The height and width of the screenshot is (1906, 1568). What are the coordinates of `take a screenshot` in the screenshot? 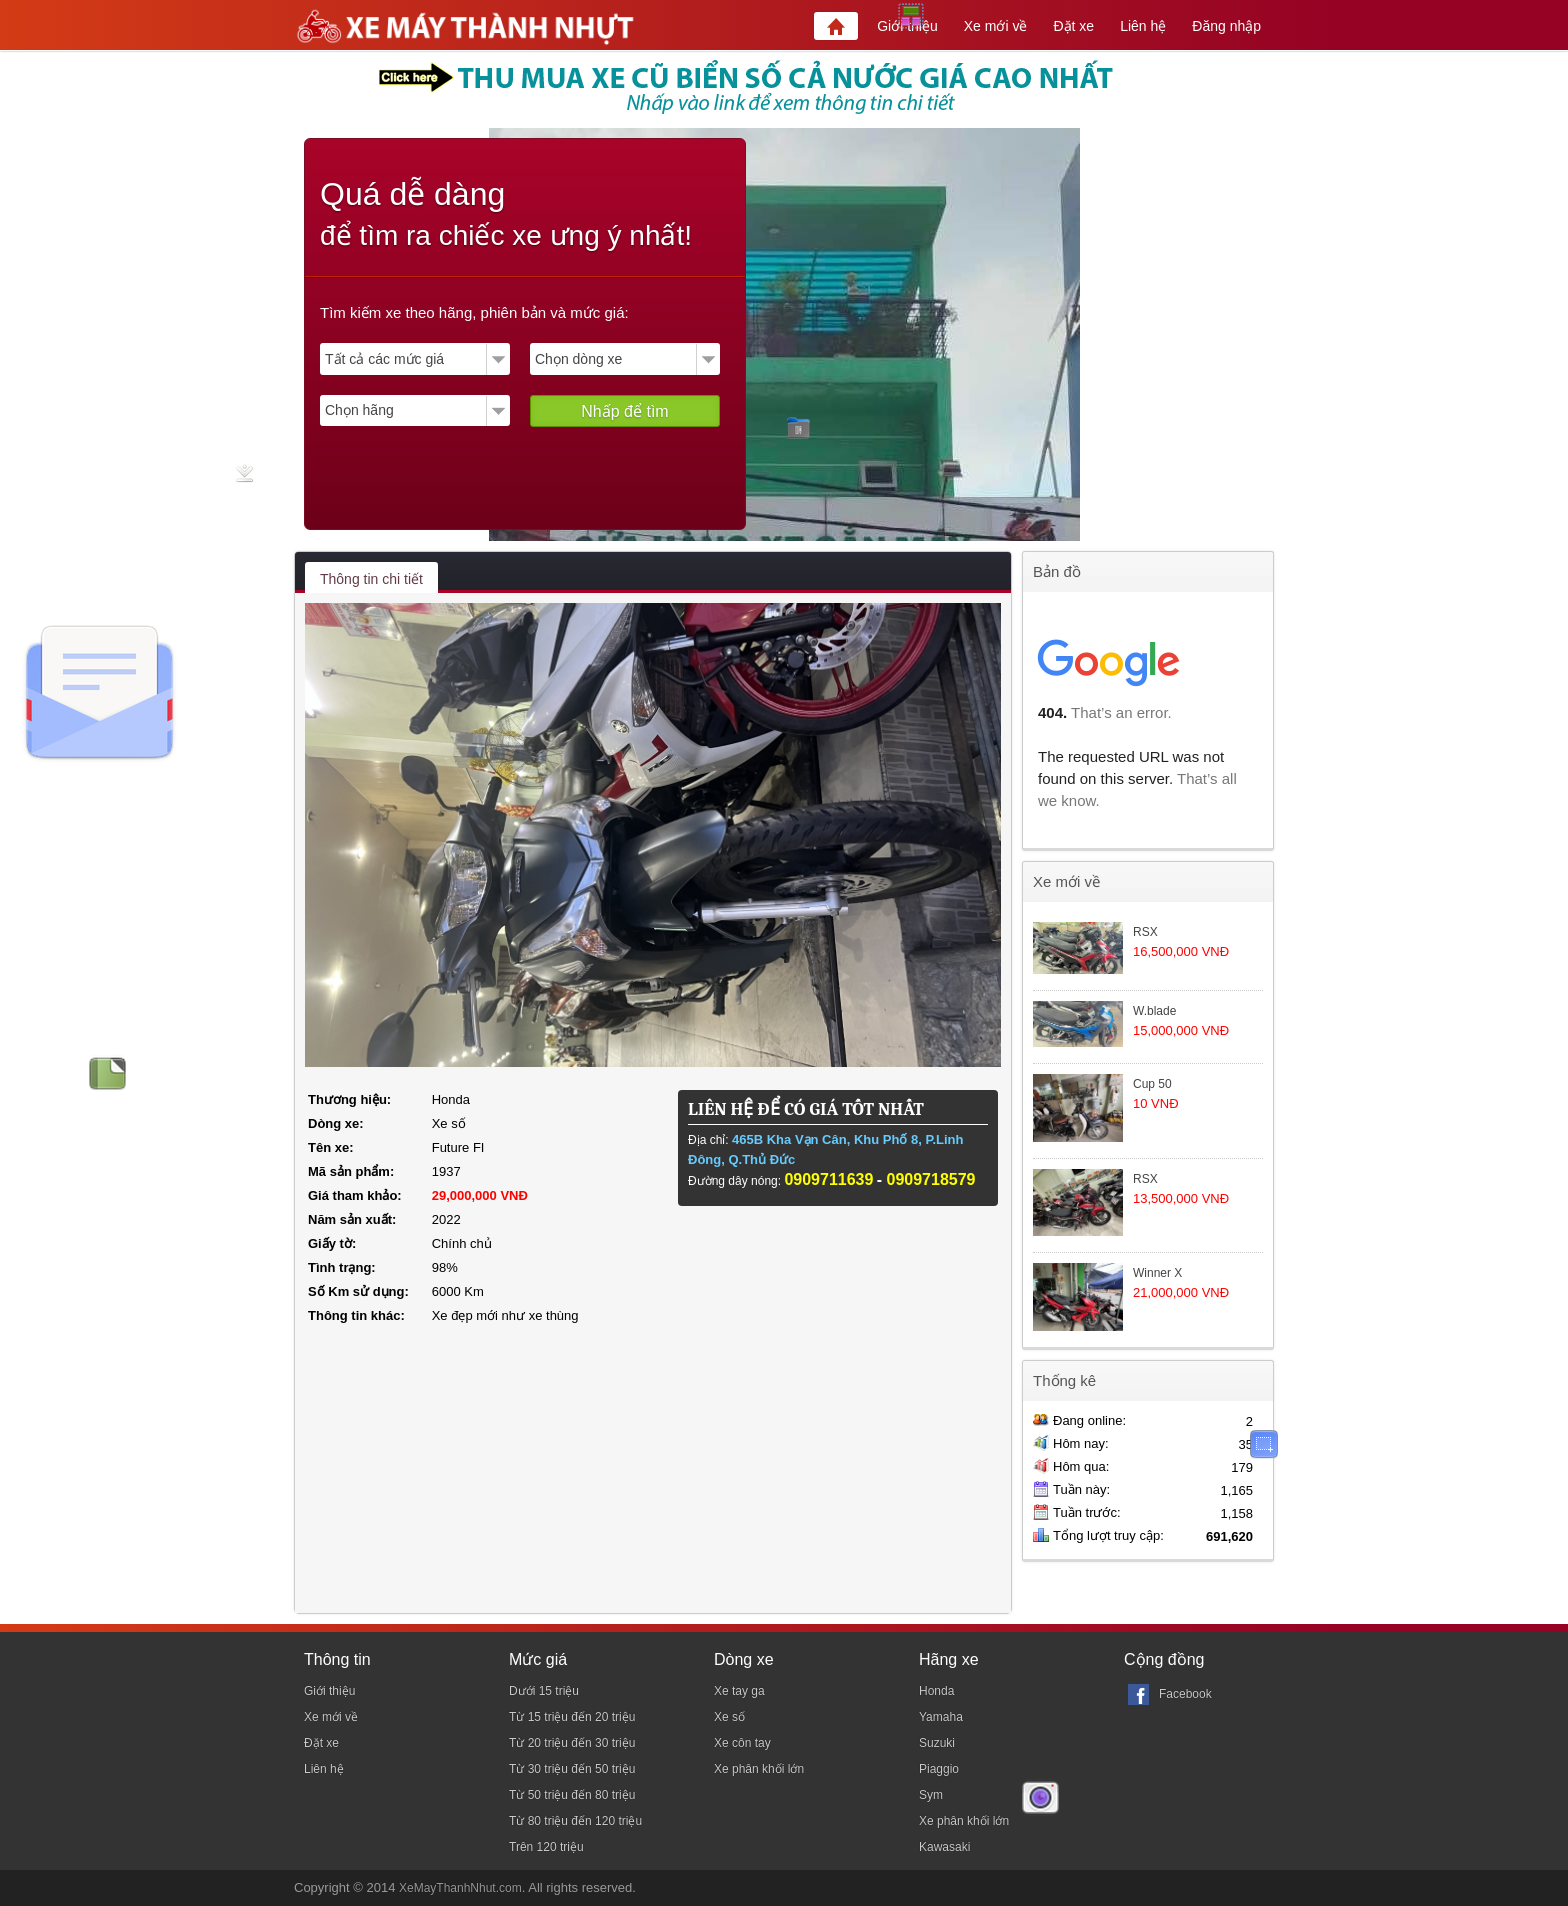 It's located at (1264, 1444).